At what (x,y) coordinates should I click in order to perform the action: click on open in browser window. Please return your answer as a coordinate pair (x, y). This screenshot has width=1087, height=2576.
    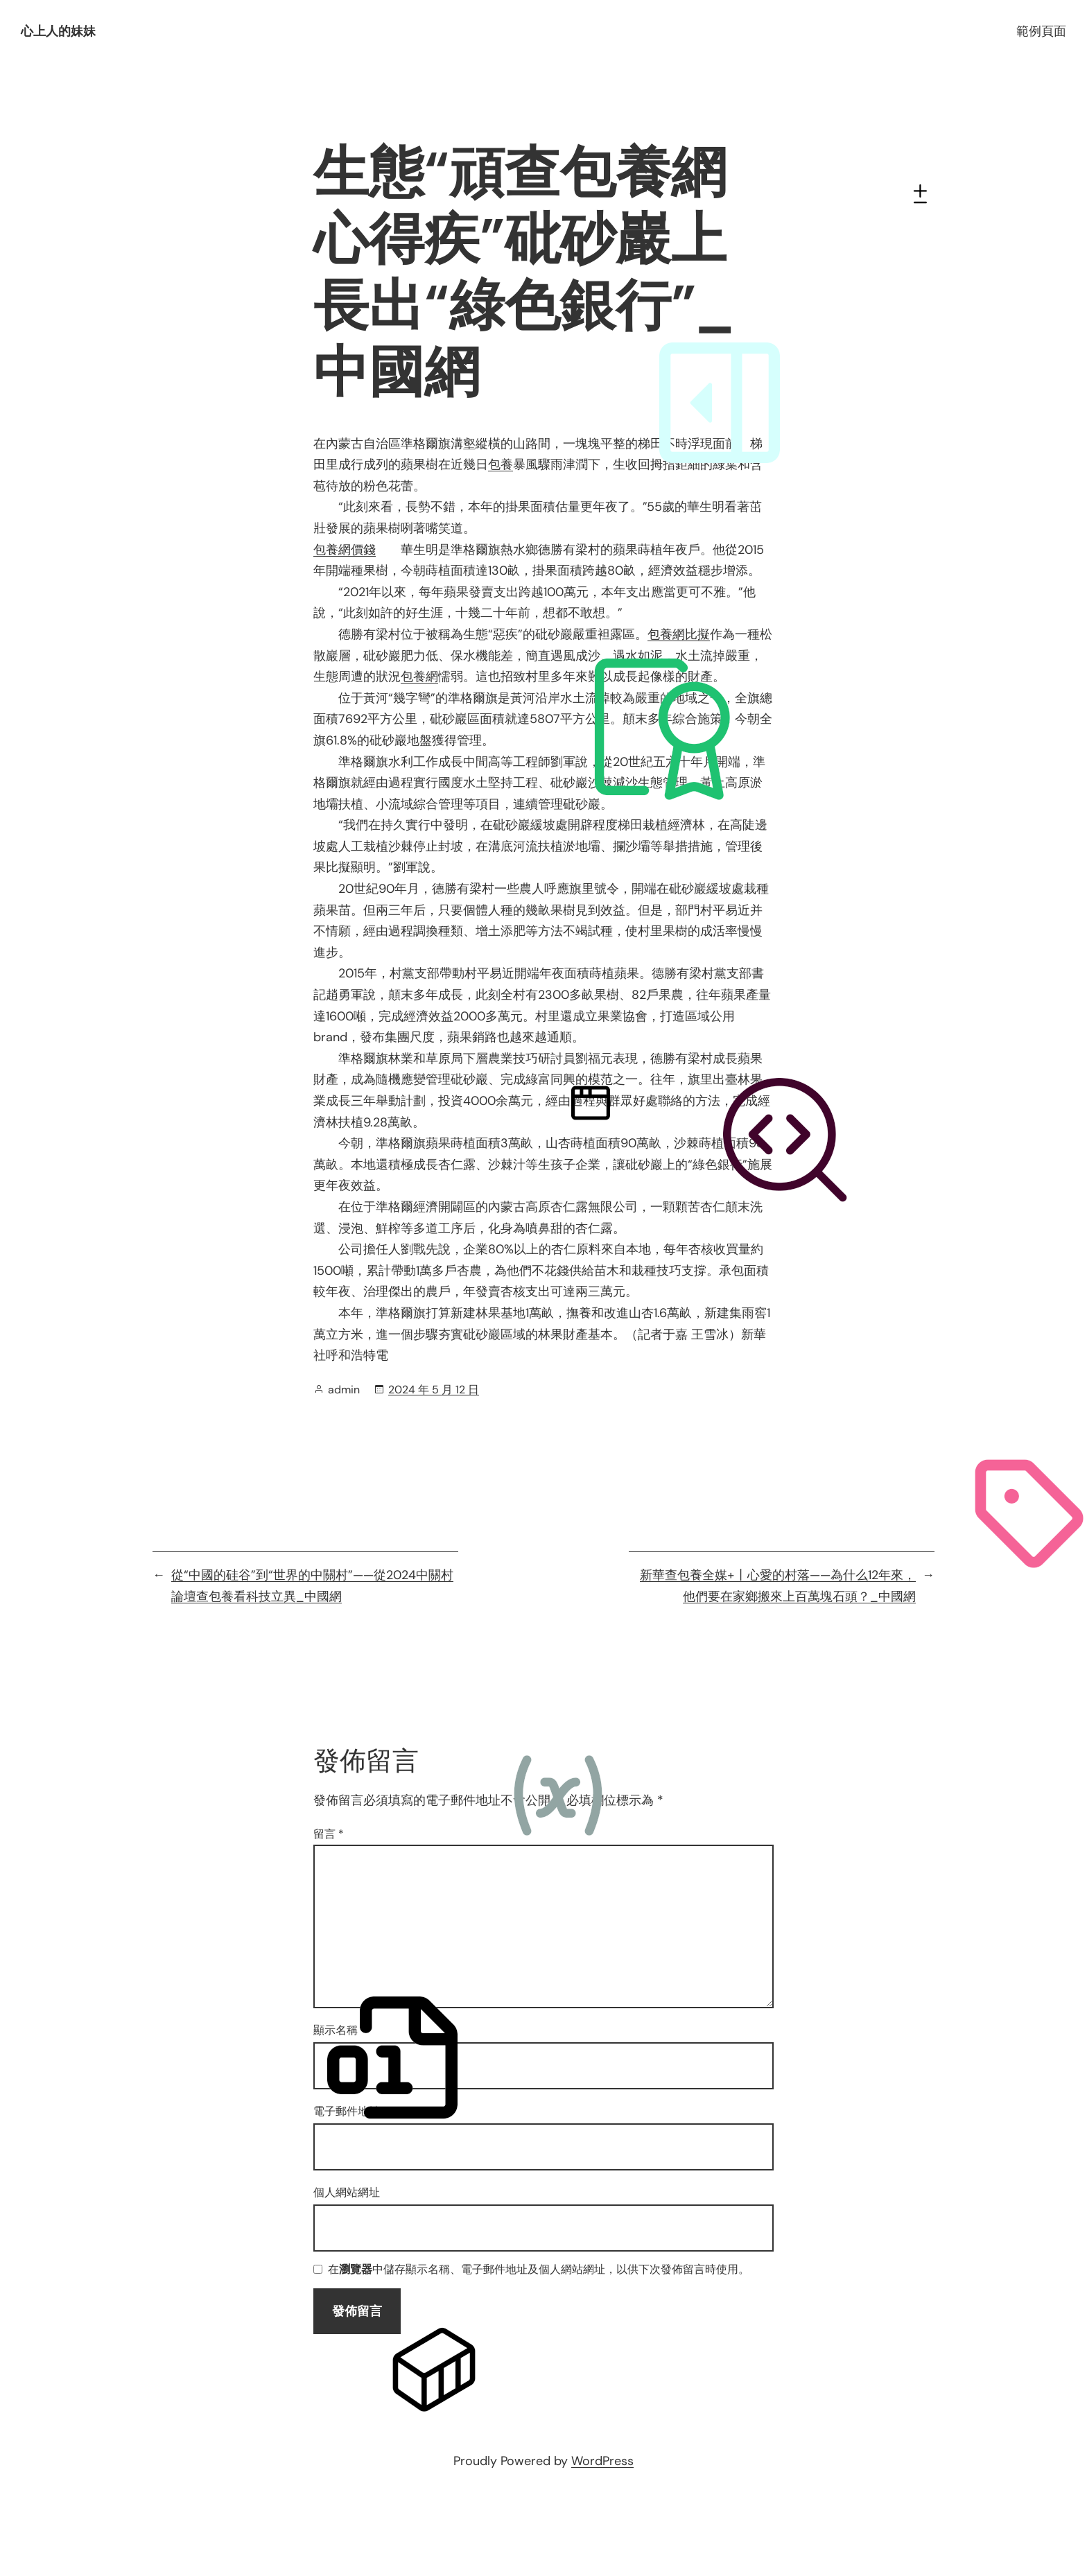
    Looking at the image, I should click on (591, 1103).